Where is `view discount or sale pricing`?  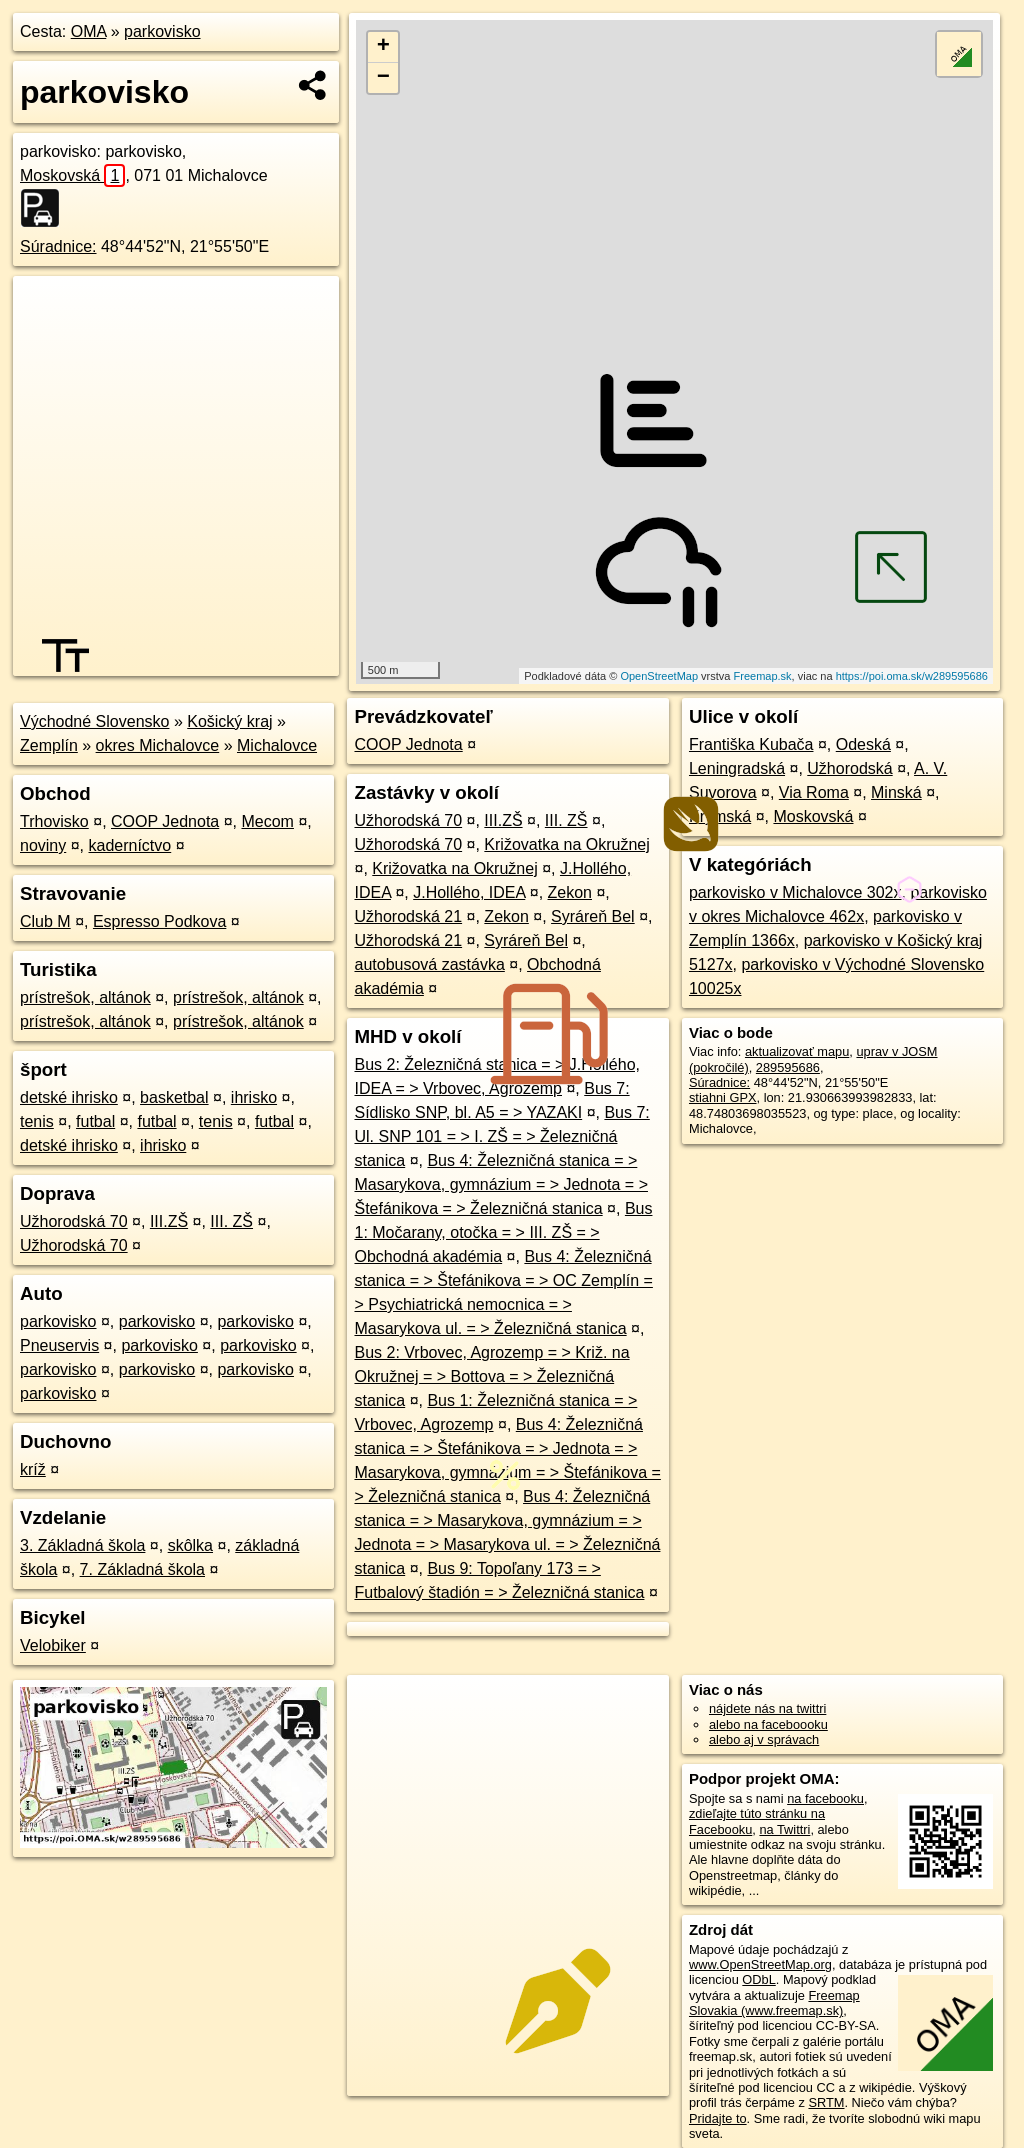 view discount or sale pricing is located at coordinates (505, 1475).